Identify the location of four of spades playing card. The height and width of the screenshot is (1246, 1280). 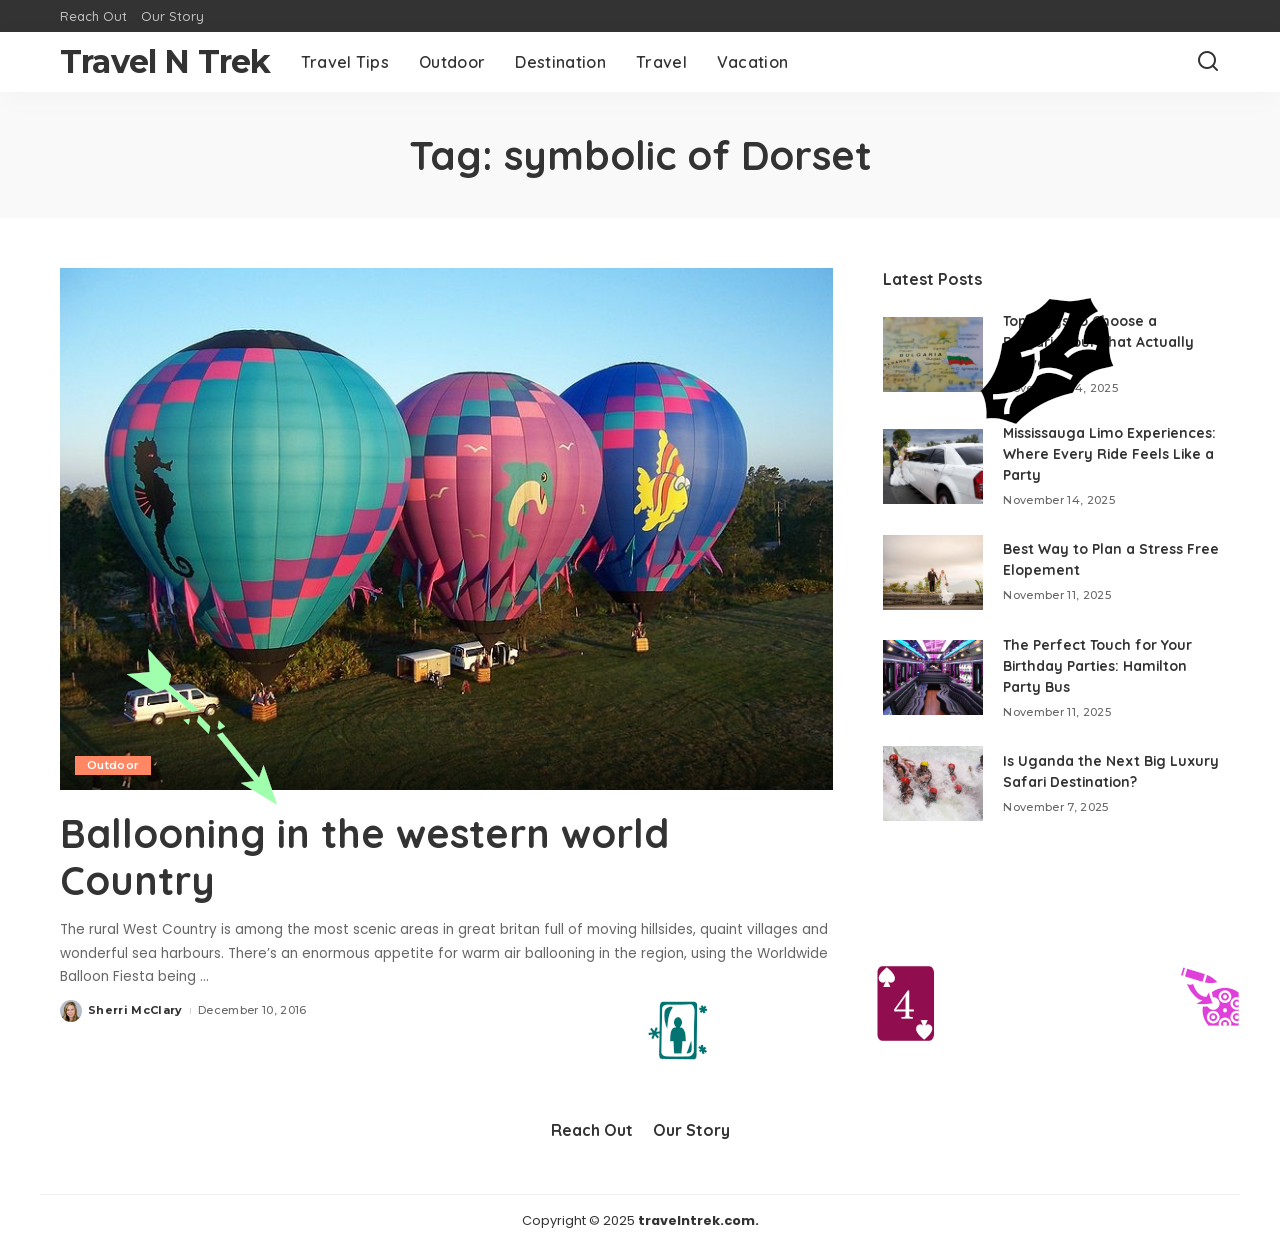
(905, 1003).